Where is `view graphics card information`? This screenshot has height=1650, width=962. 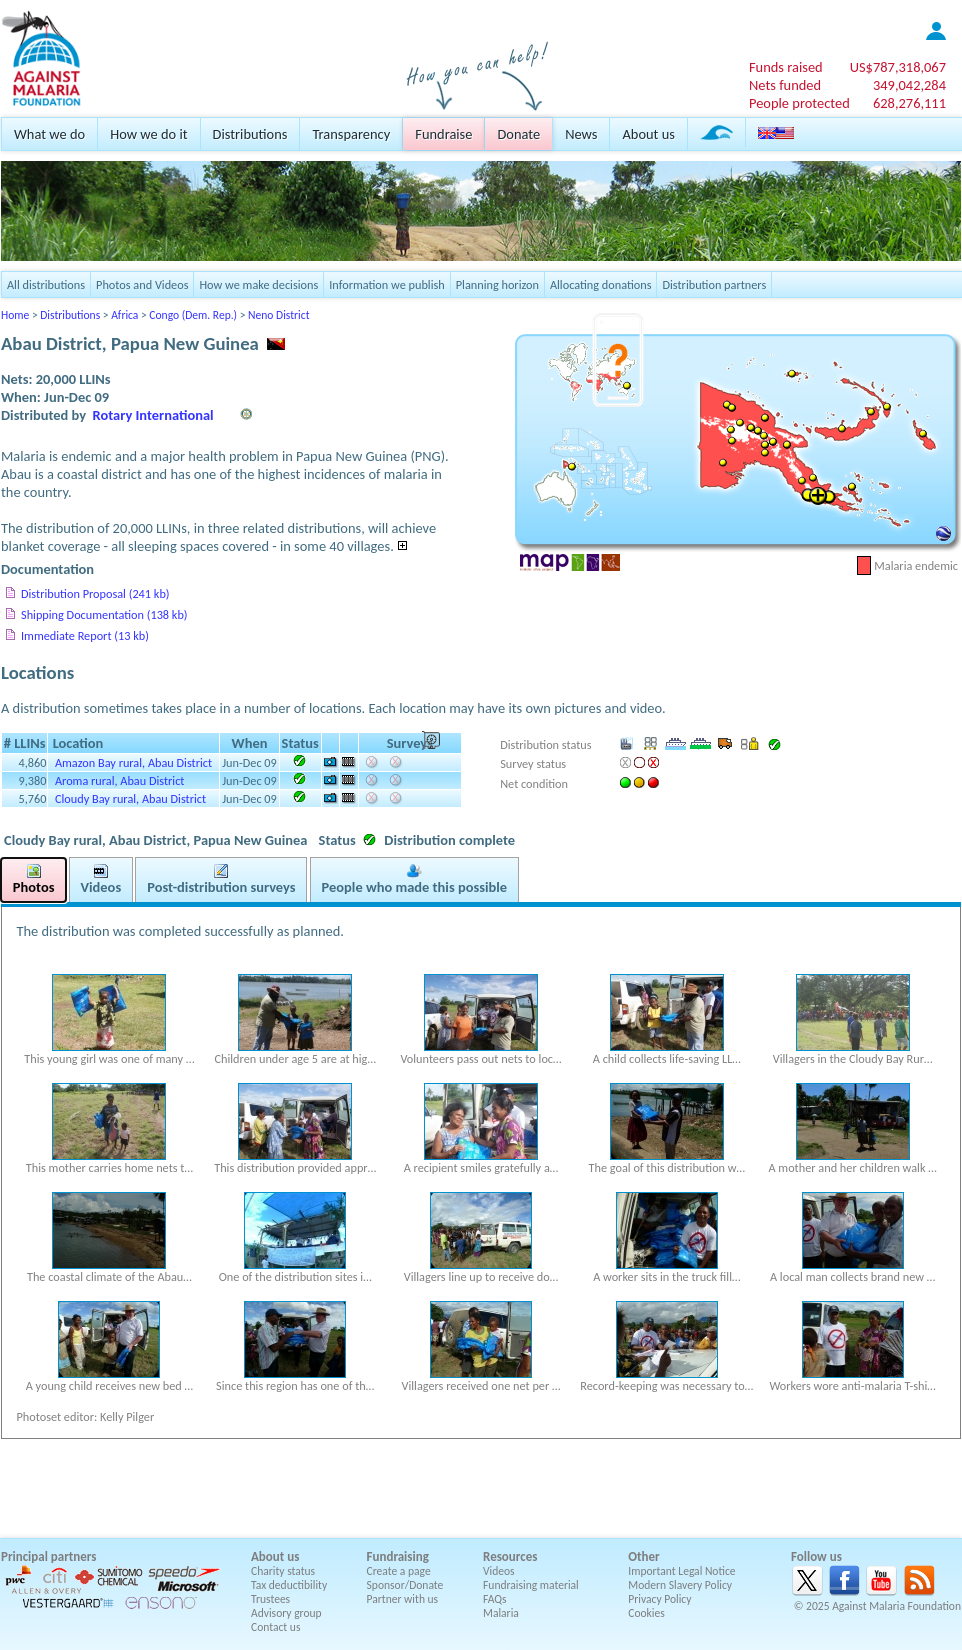 view graphics card information is located at coordinates (431, 740).